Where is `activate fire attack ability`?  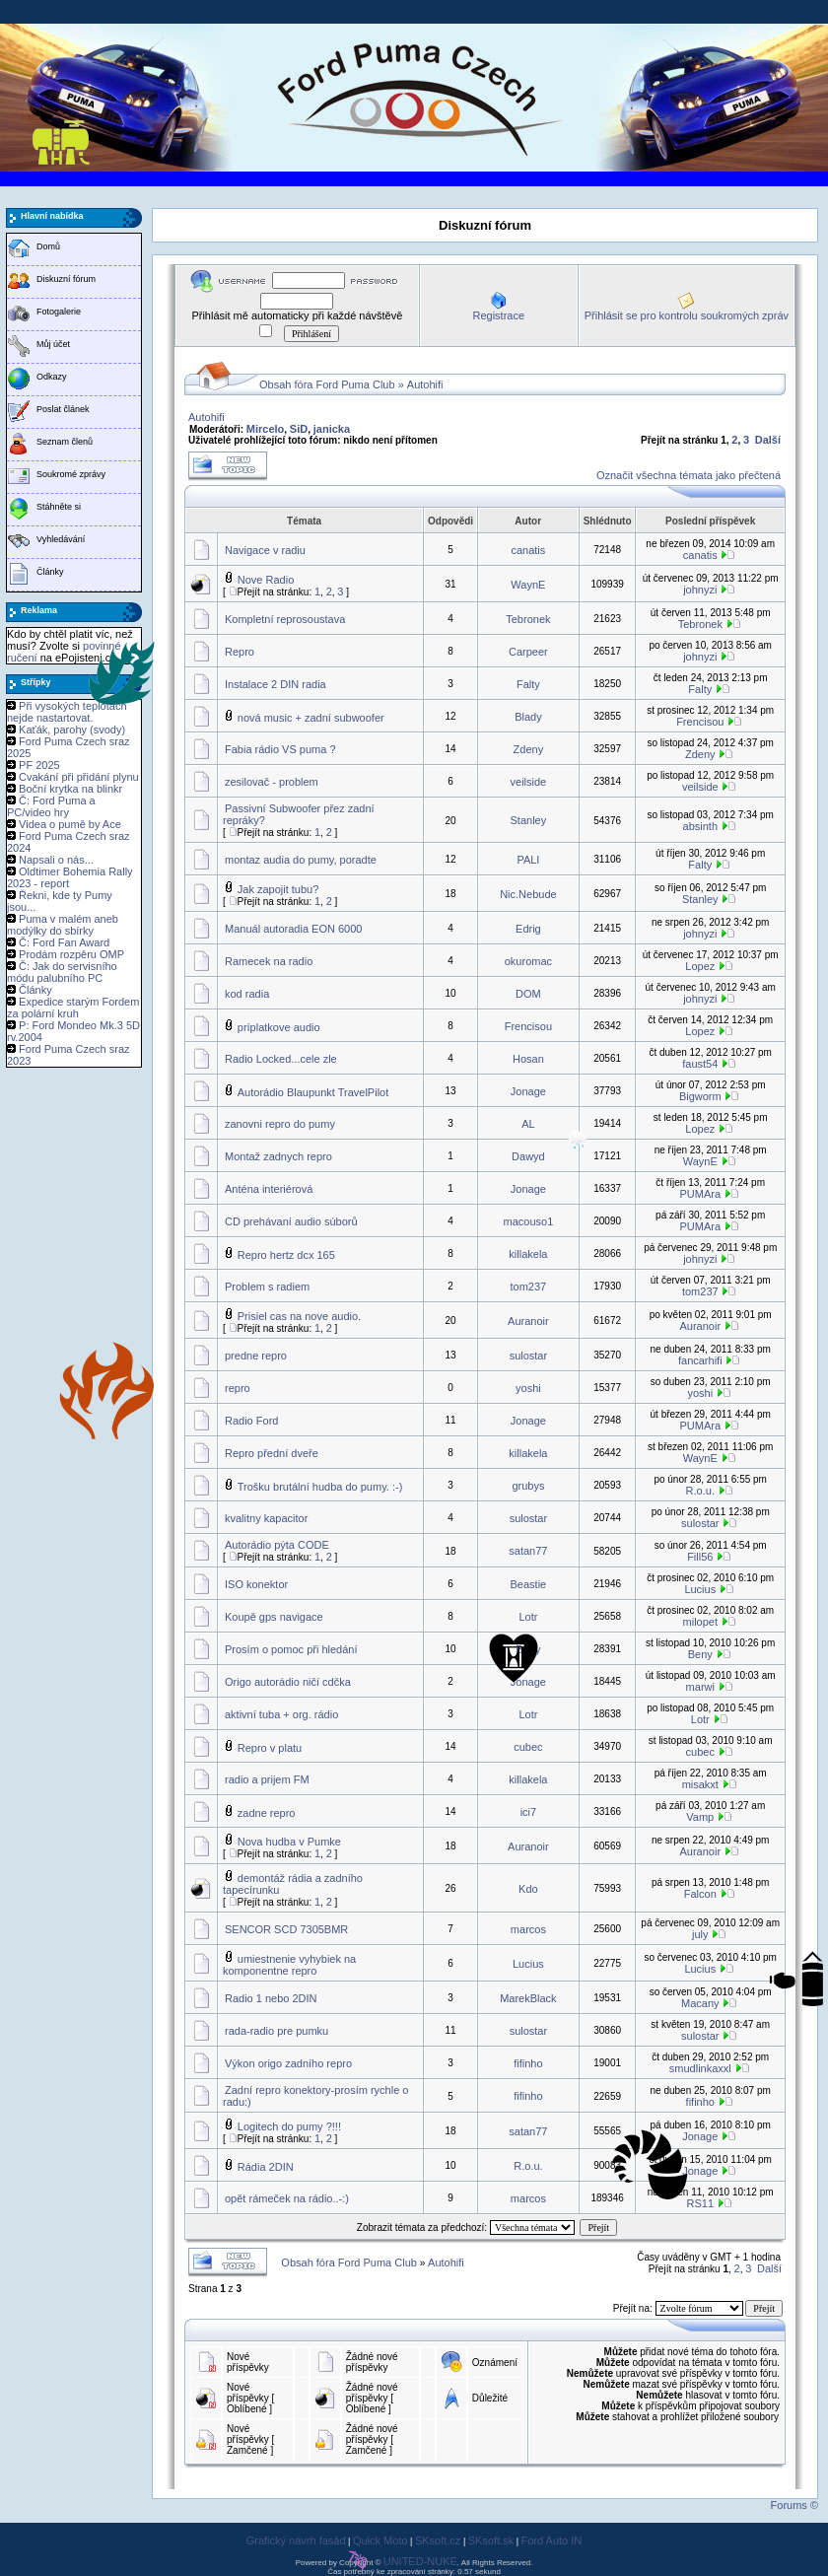 activate fire attack ability is located at coordinates (105, 1390).